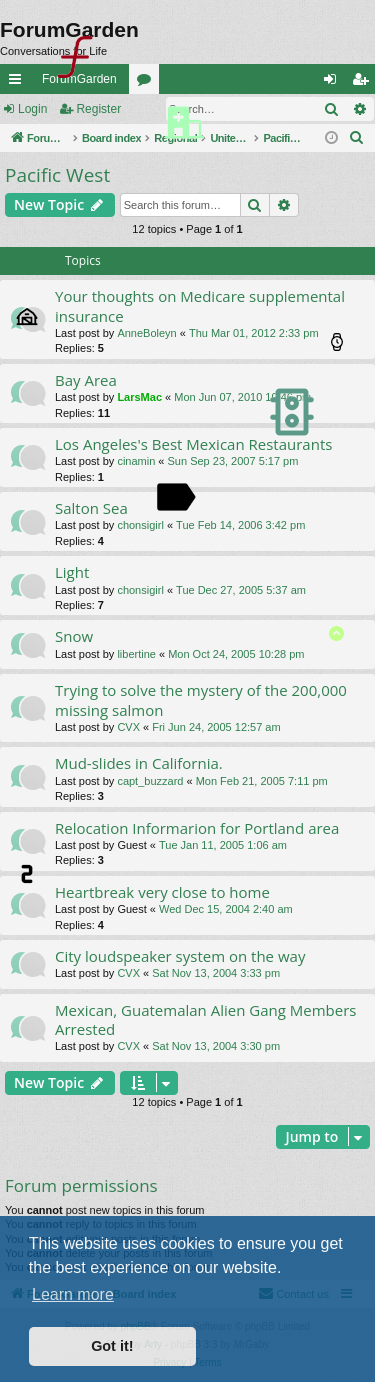 The height and width of the screenshot is (1382, 375). I want to click on traffic light or signal indicator, so click(292, 412).